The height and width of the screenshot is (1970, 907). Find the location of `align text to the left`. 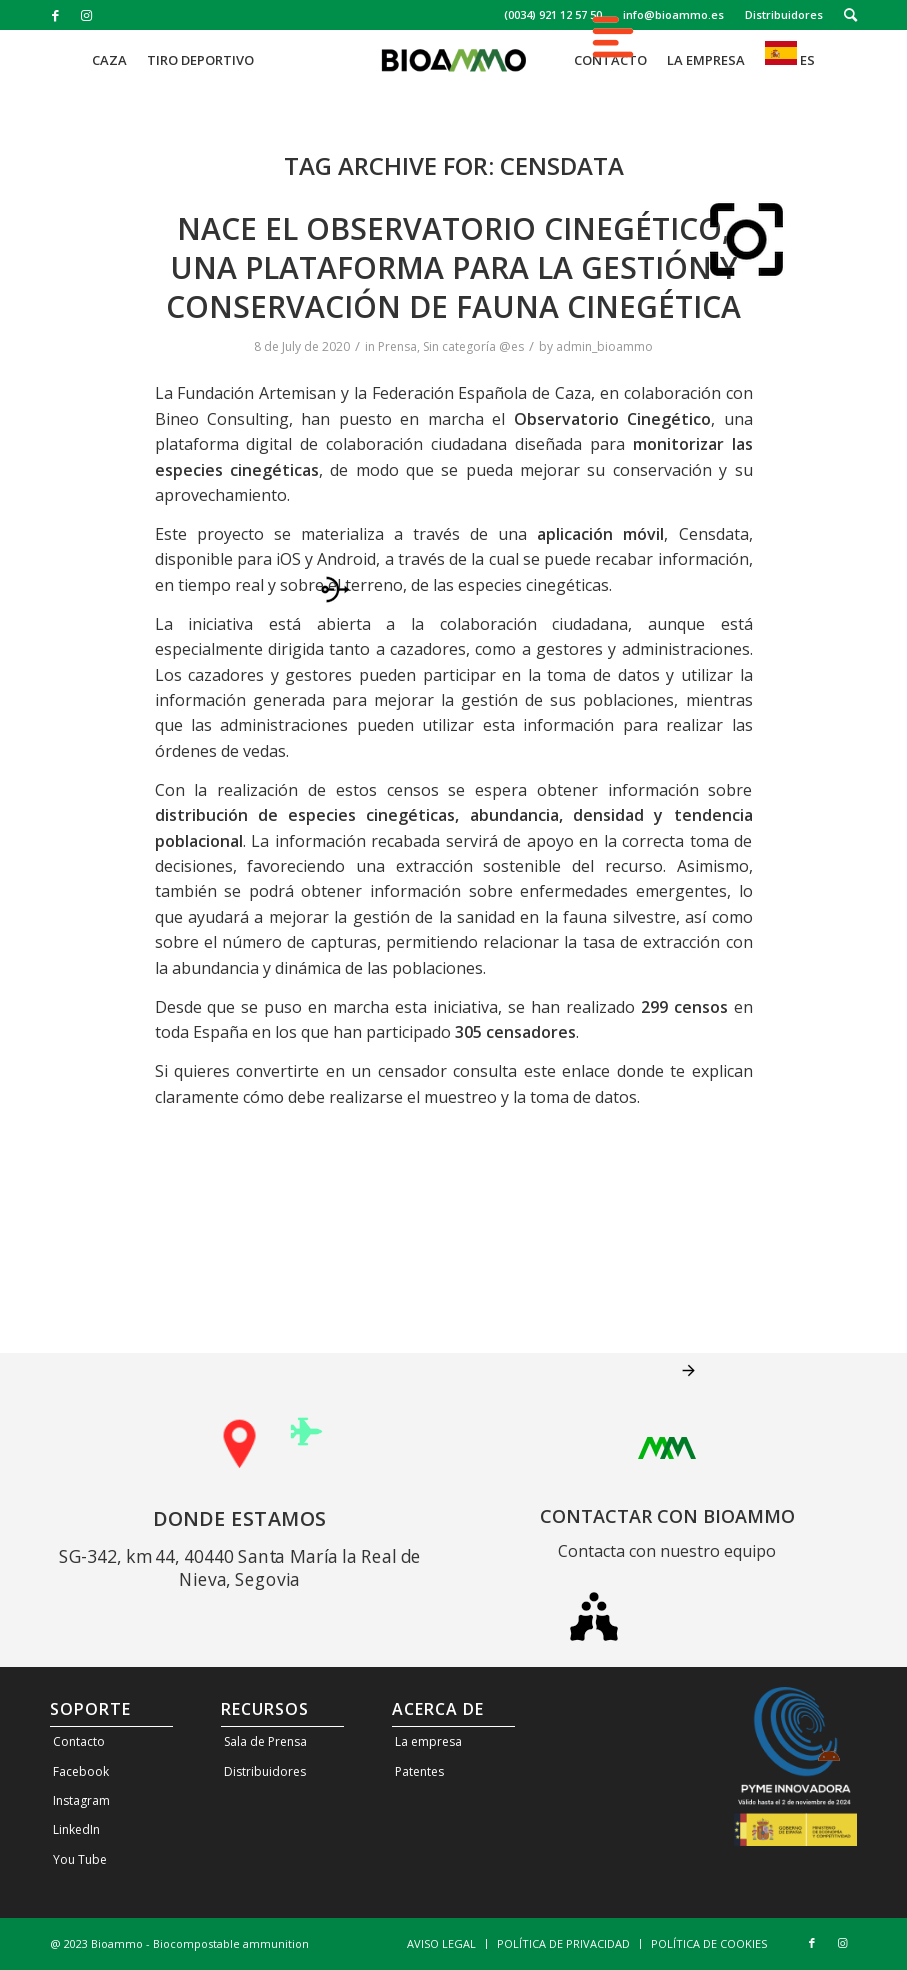

align text to the left is located at coordinates (613, 37).